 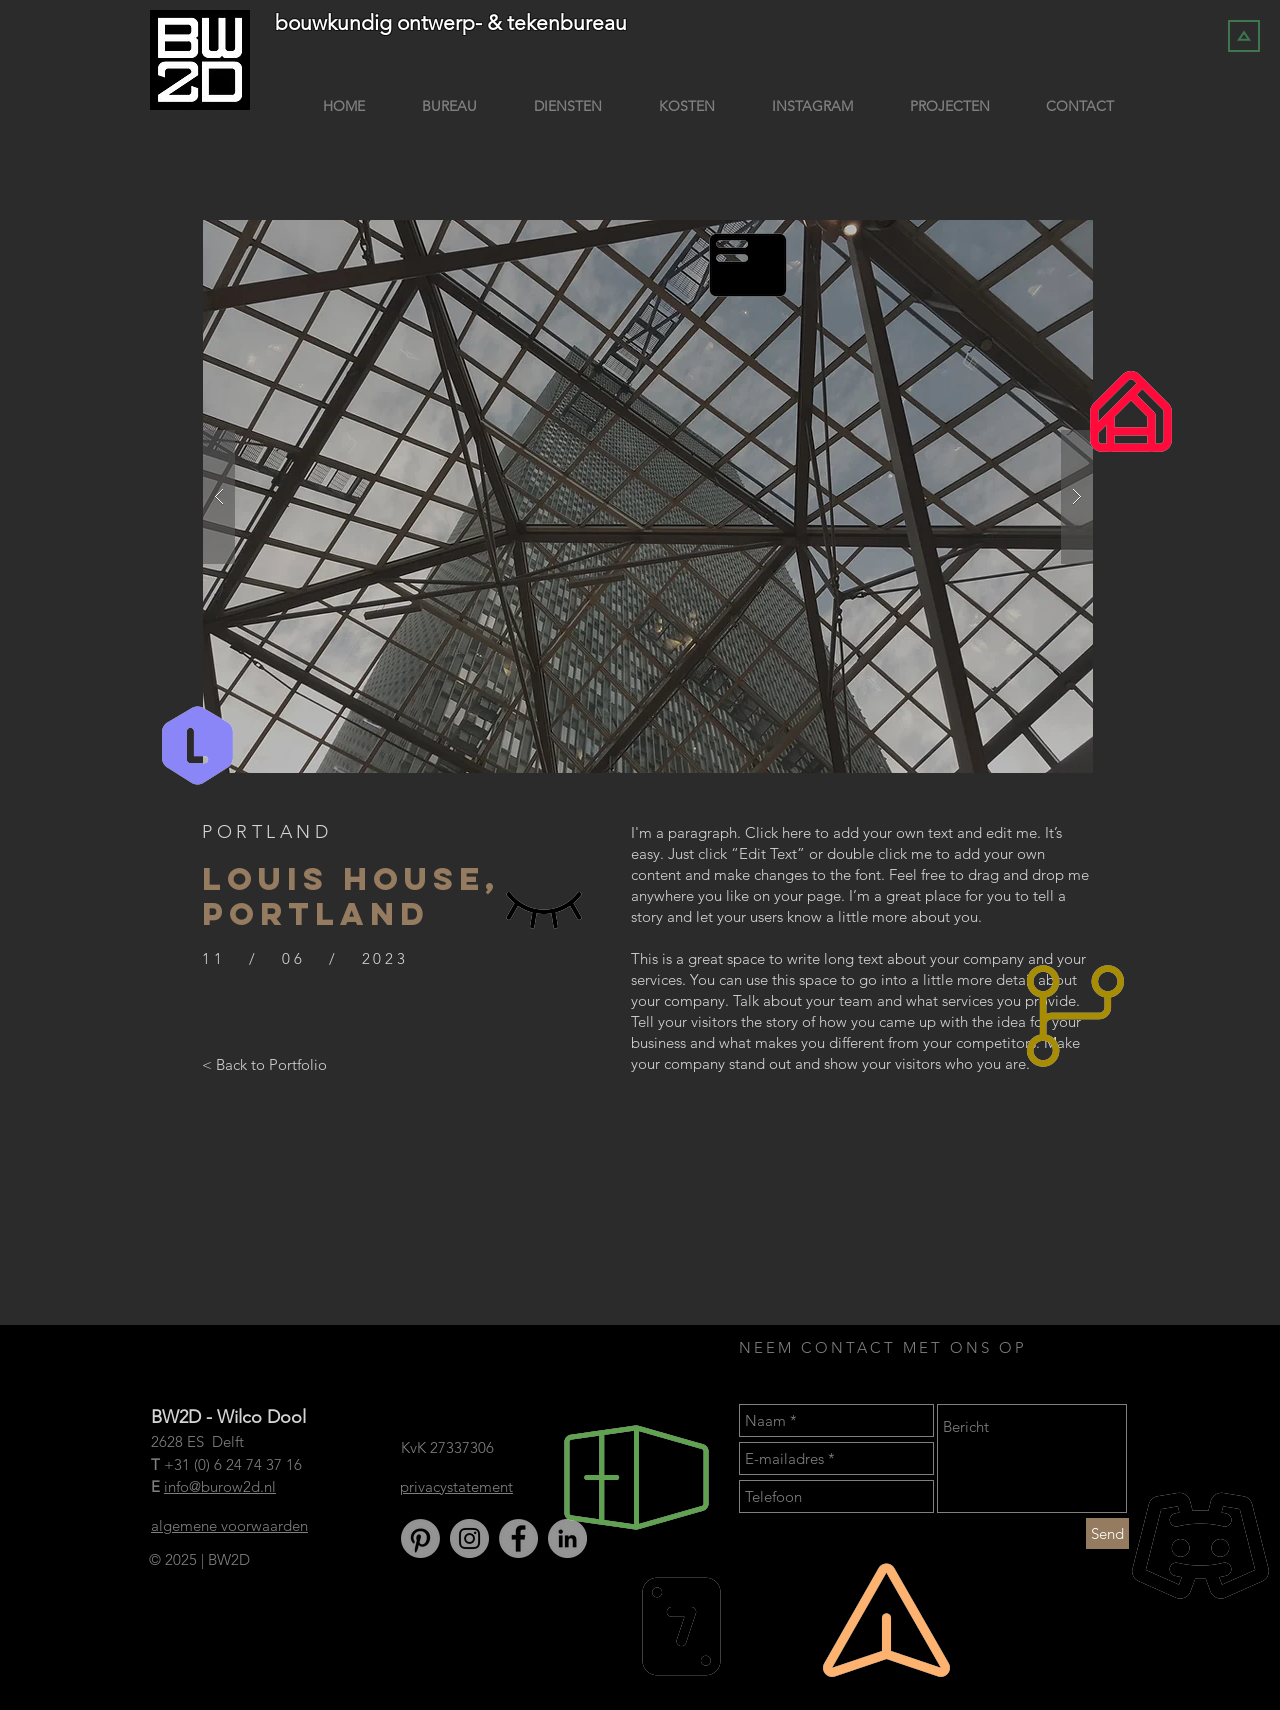 What do you see at coordinates (681, 1626) in the screenshot?
I see `playing card with value 7` at bounding box center [681, 1626].